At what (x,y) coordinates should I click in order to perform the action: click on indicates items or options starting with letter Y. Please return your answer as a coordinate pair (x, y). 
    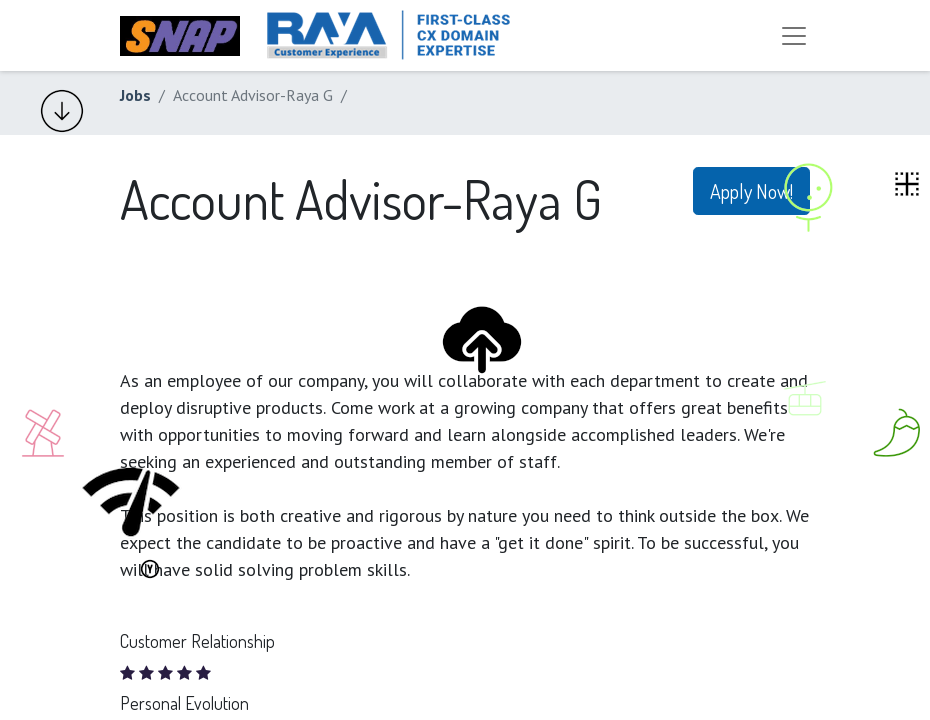
    Looking at the image, I should click on (150, 569).